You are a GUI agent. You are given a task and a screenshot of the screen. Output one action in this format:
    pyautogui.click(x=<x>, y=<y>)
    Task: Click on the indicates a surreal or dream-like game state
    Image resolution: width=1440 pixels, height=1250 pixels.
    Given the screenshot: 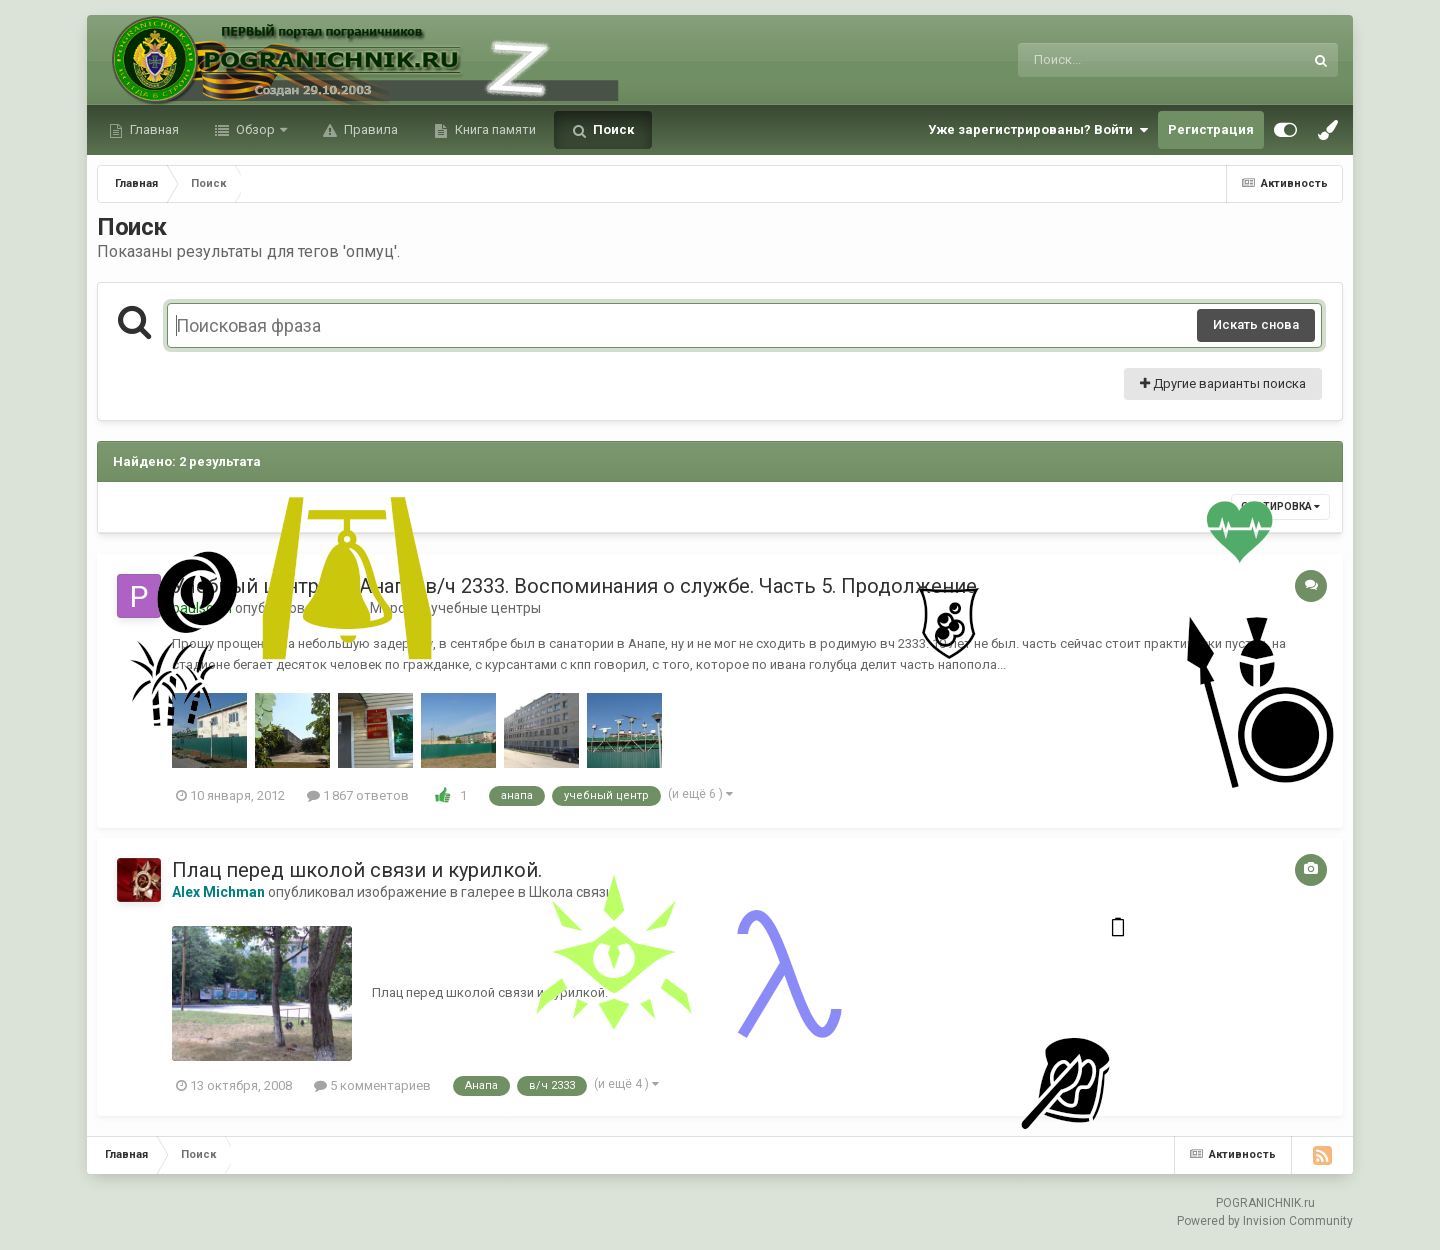 What is the action you would take?
    pyautogui.click(x=197, y=592)
    